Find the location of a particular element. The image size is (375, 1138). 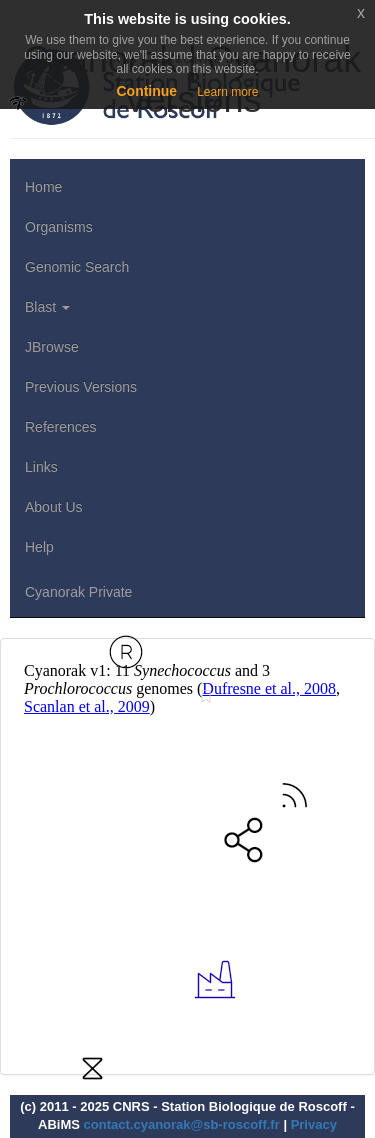

check network connection speed is located at coordinates (18, 103).